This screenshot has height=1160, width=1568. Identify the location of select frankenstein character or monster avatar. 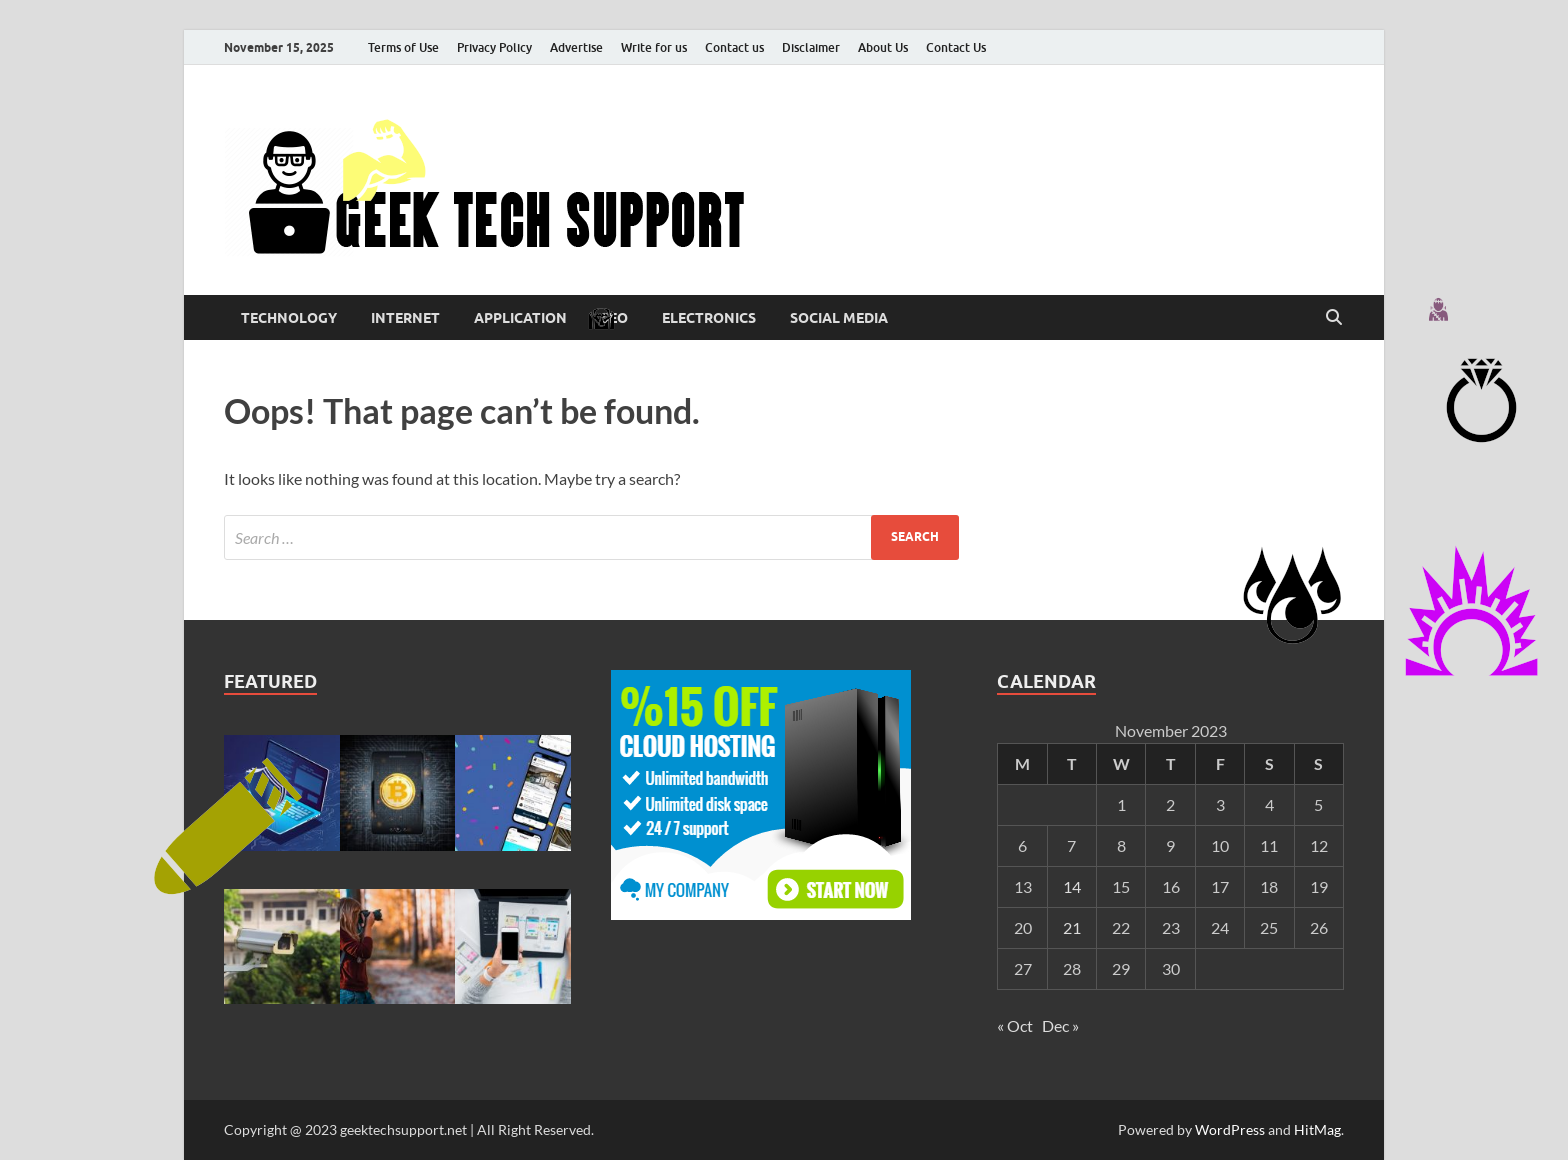
(1438, 309).